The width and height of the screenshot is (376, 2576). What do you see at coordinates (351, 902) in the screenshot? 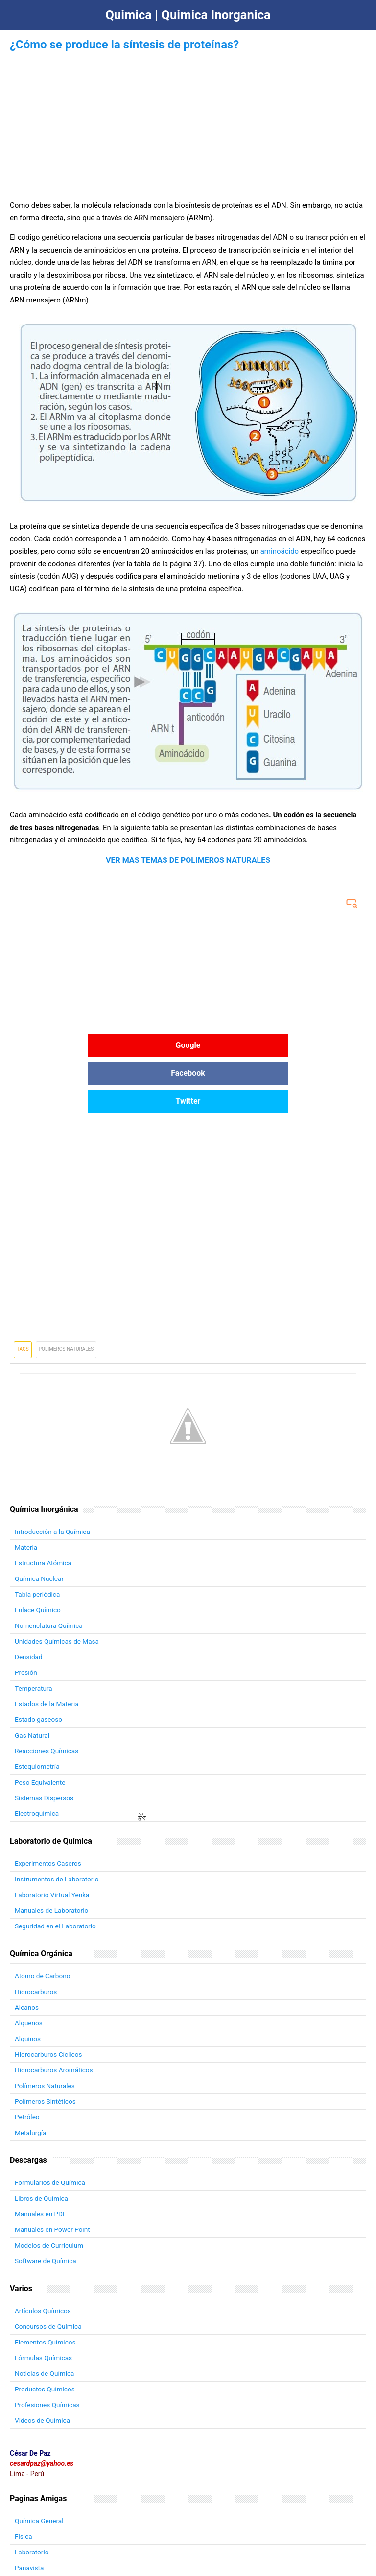
I see `search within an input field` at bounding box center [351, 902].